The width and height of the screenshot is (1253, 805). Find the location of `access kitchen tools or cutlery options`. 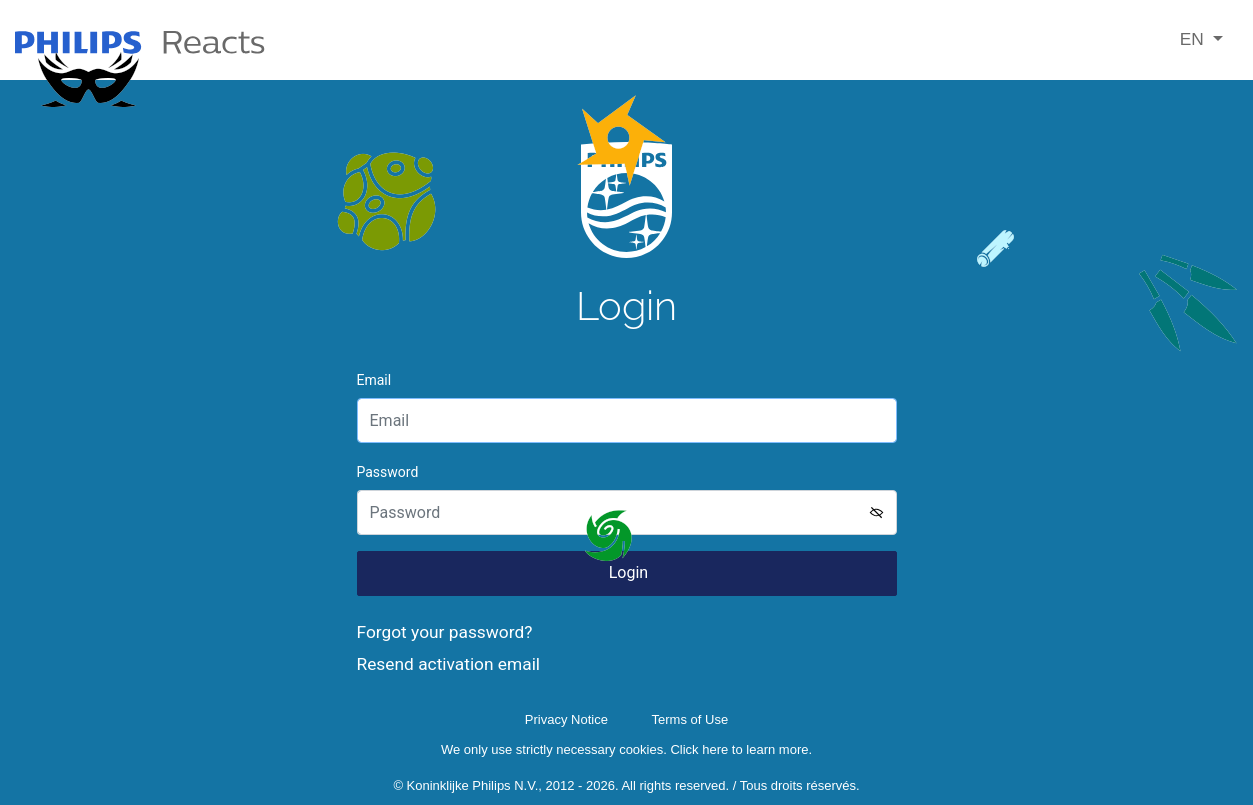

access kitchen tools or cutlery options is located at coordinates (1186, 302).